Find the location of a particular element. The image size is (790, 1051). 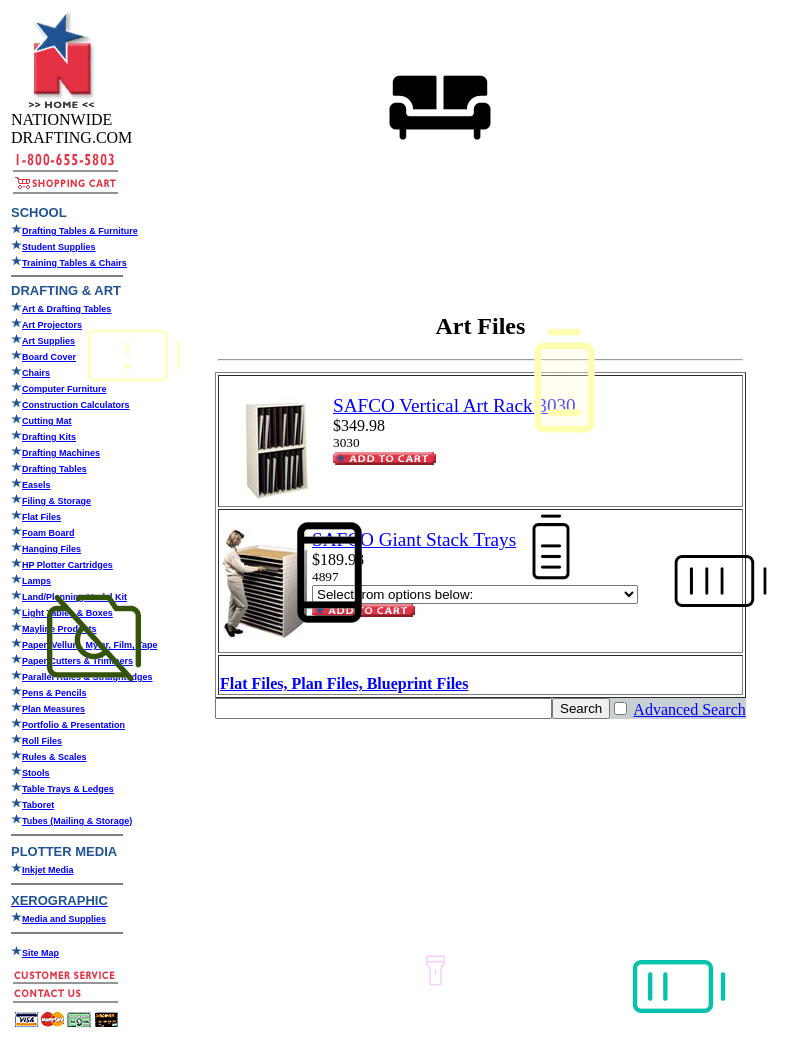

camera access is disabled is located at coordinates (94, 638).